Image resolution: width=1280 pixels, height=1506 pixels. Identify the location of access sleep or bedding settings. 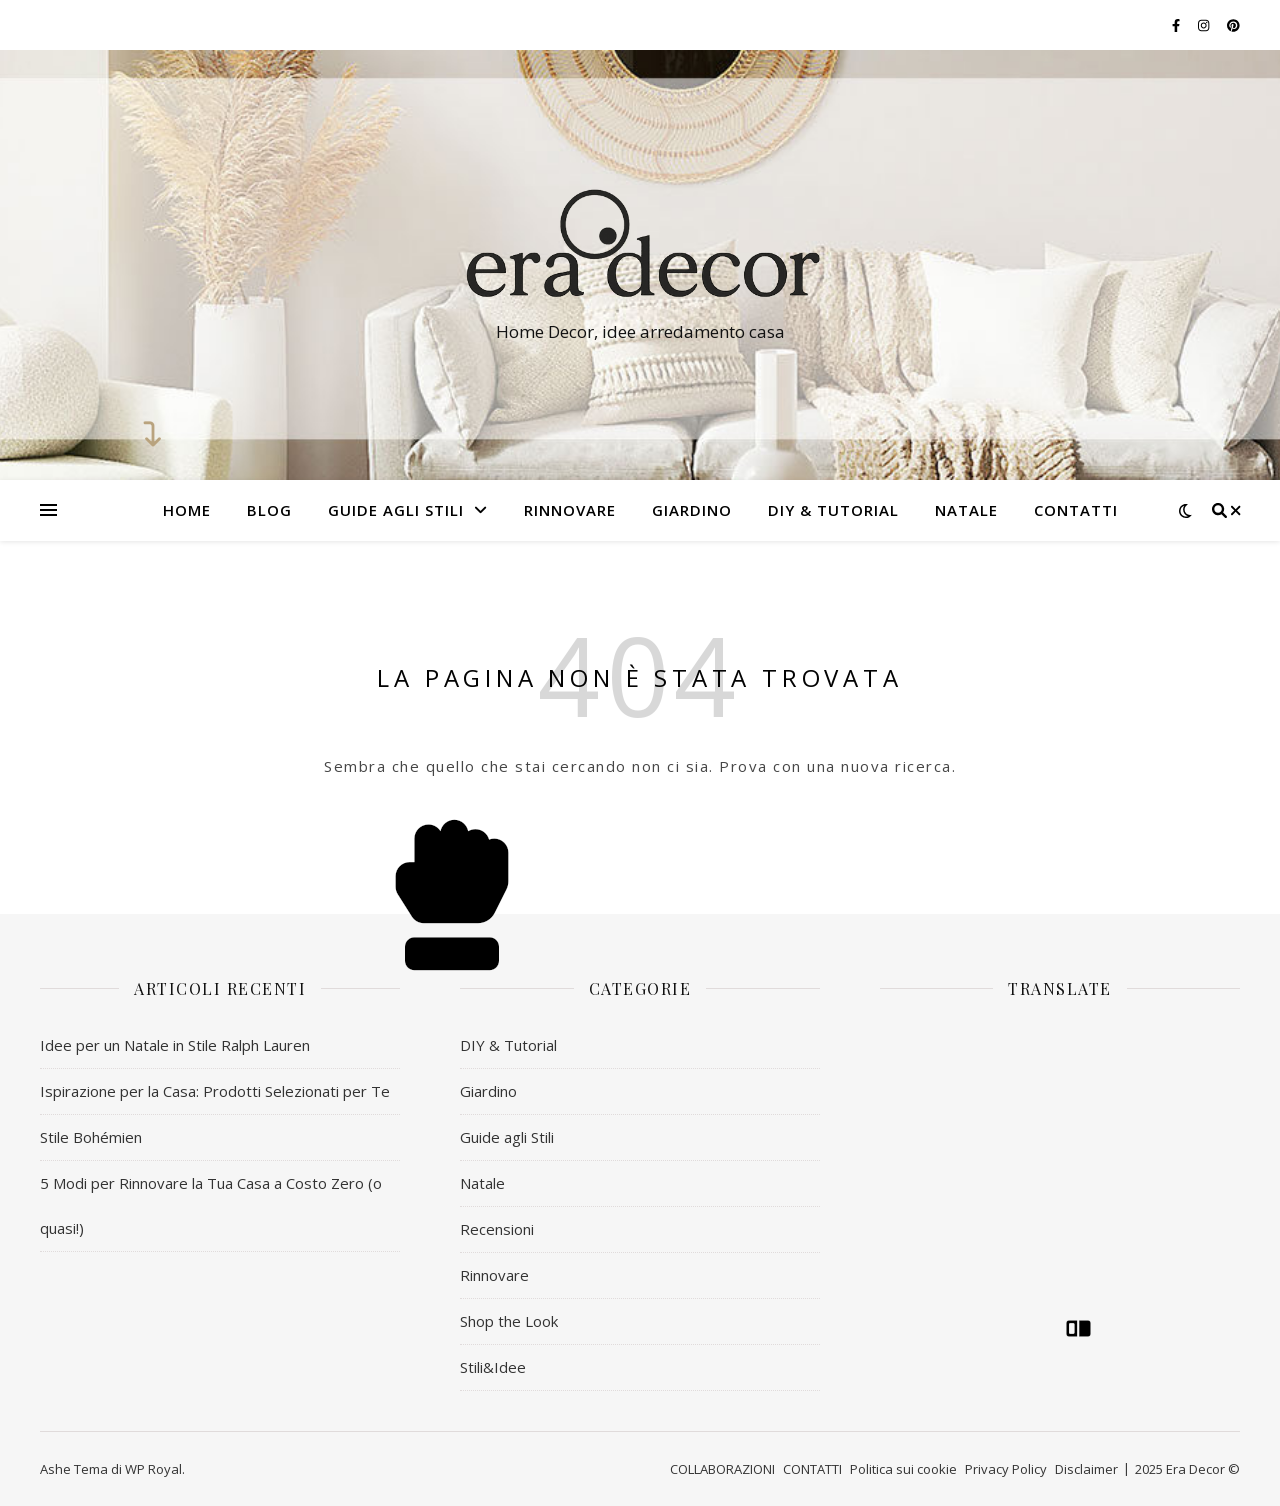
(1078, 1328).